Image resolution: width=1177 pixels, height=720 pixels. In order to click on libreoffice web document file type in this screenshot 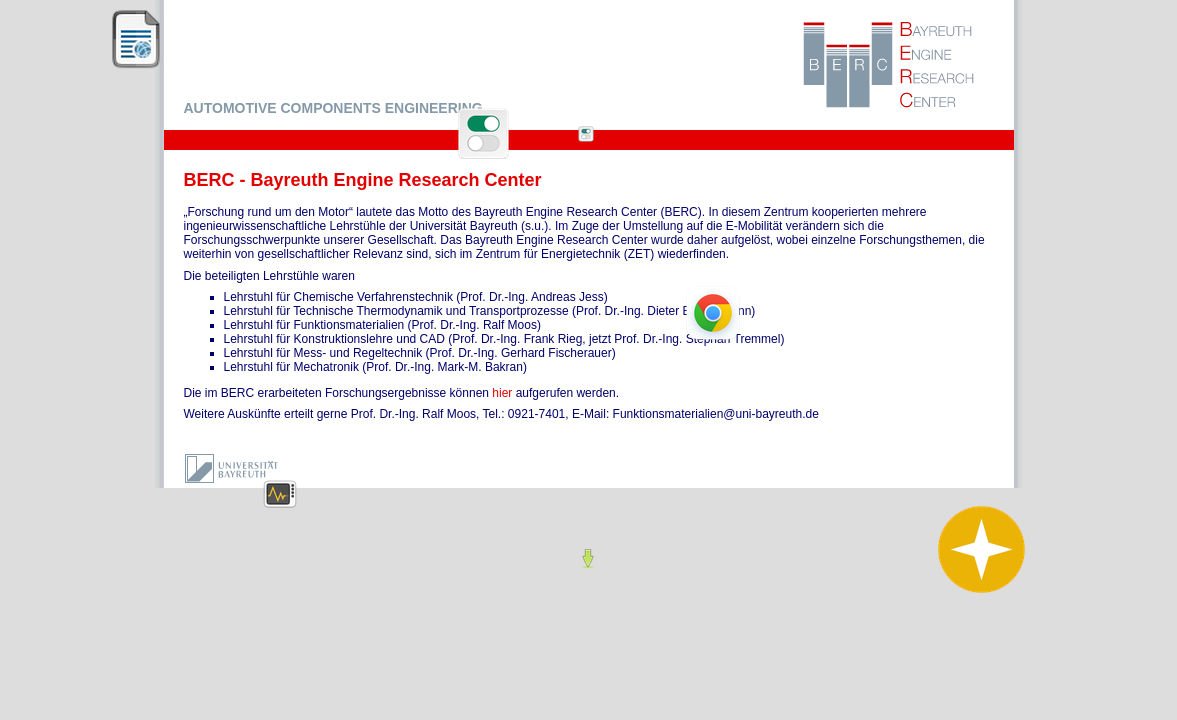, I will do `click(136, 39)`.